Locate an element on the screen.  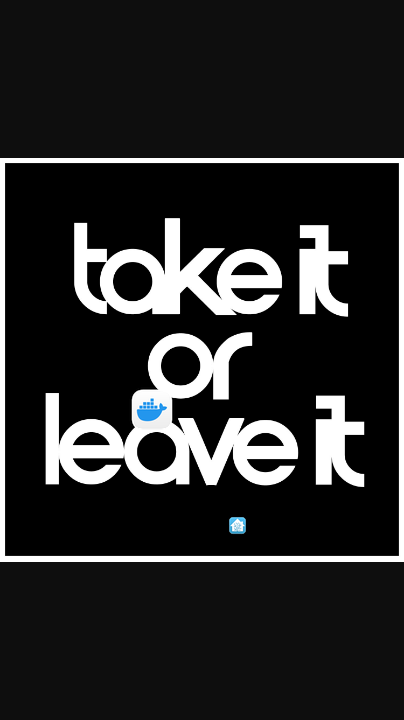
open the home assistant app is located at coordinates (237, 525).